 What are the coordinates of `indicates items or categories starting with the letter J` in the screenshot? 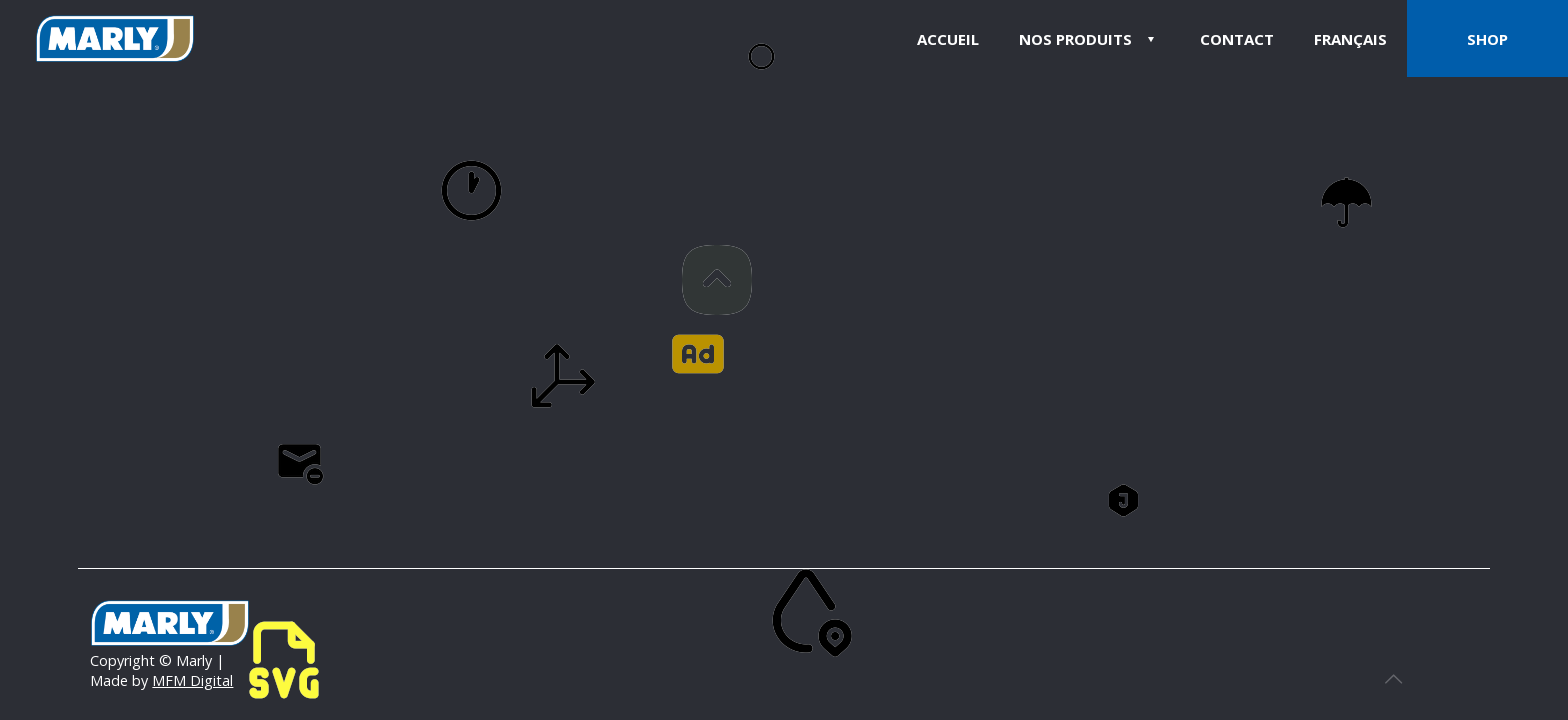 It's located at (1123, 500).